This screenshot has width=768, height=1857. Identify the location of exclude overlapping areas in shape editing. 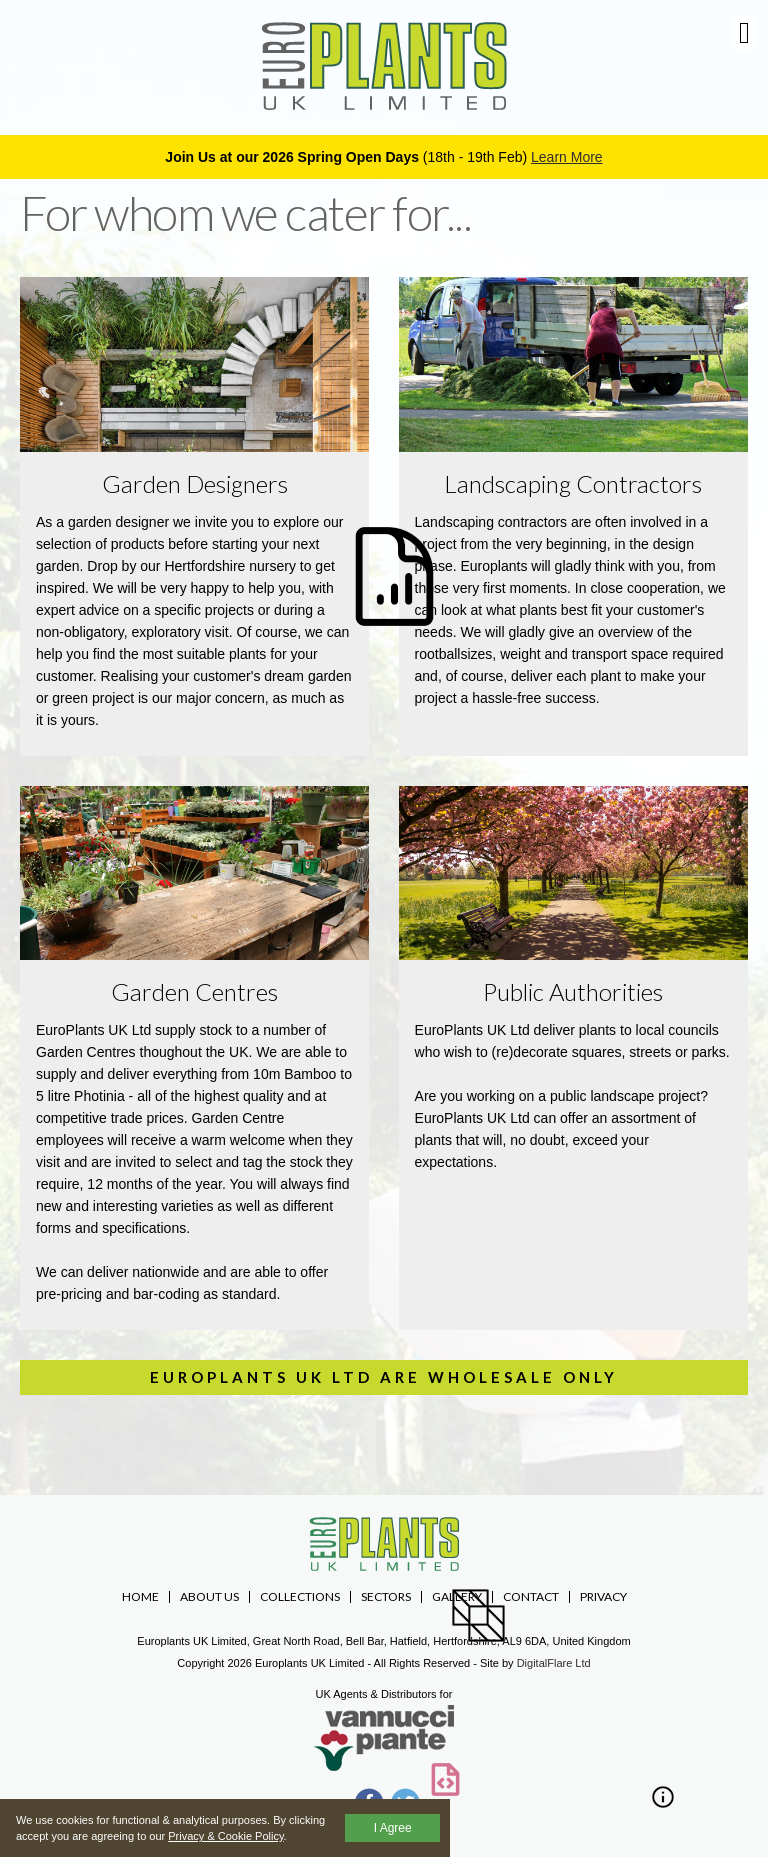
(478, 1615).